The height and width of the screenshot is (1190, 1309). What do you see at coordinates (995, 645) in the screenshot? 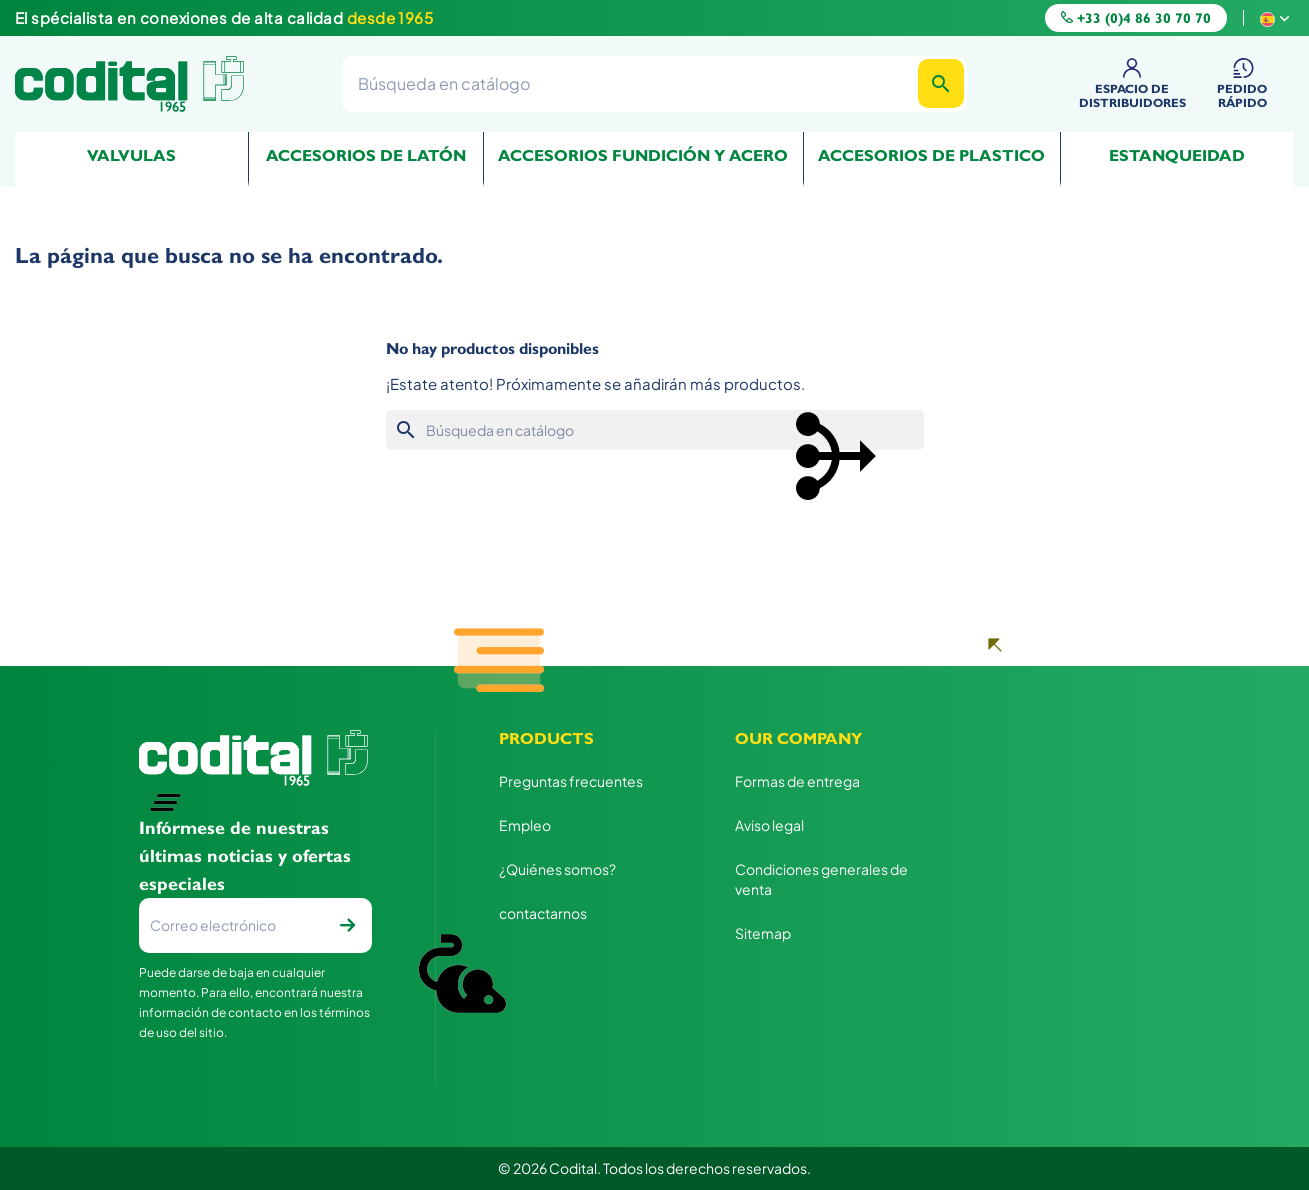
I see `navigate back to previous screen` at bounding box center [995, 645].